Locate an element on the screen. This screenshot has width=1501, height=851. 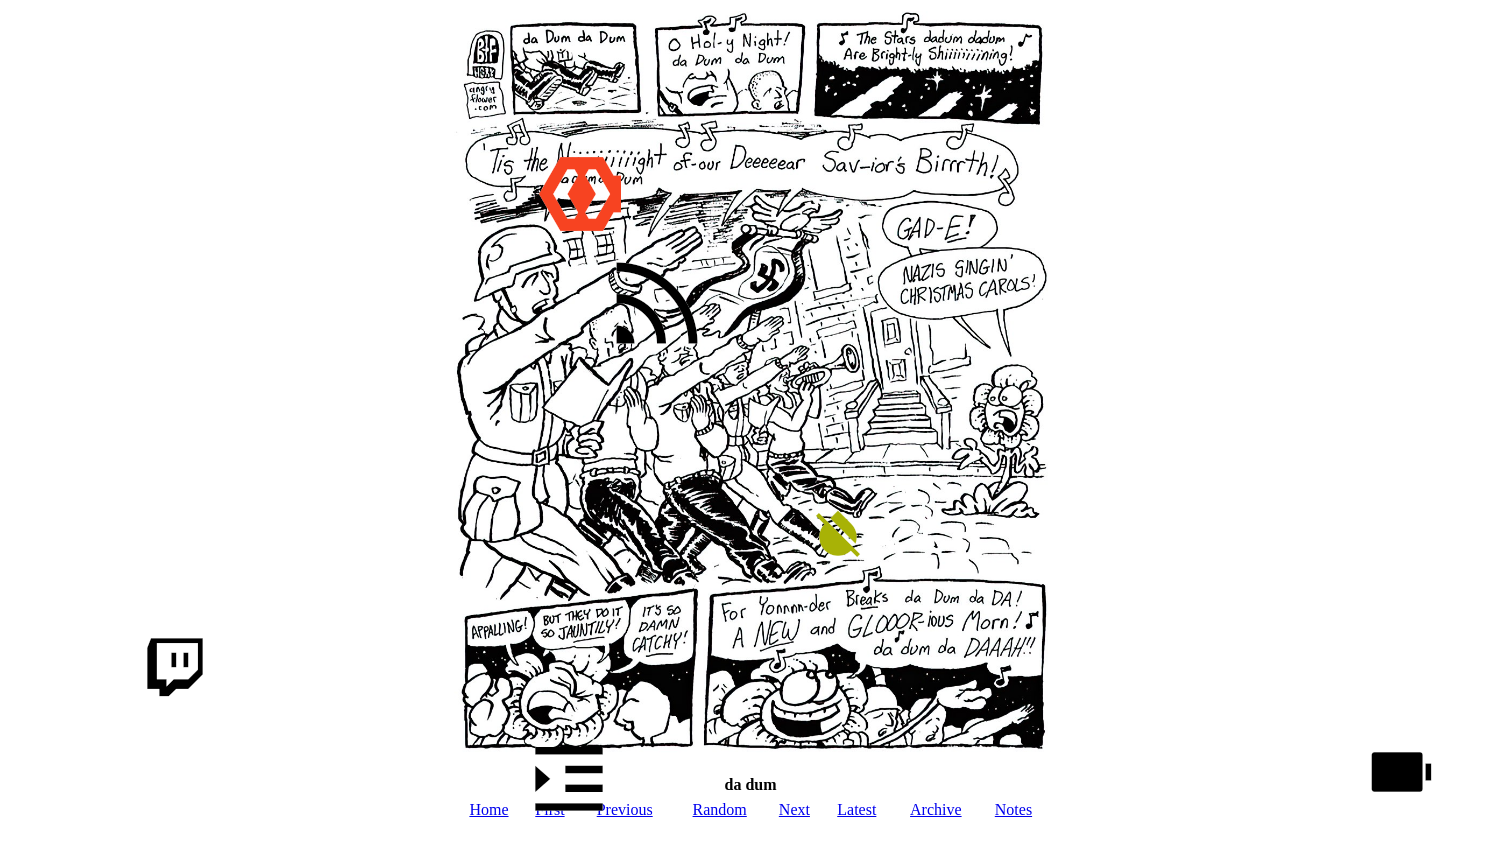
open the Twitch app is located at coordinates (175, 666).